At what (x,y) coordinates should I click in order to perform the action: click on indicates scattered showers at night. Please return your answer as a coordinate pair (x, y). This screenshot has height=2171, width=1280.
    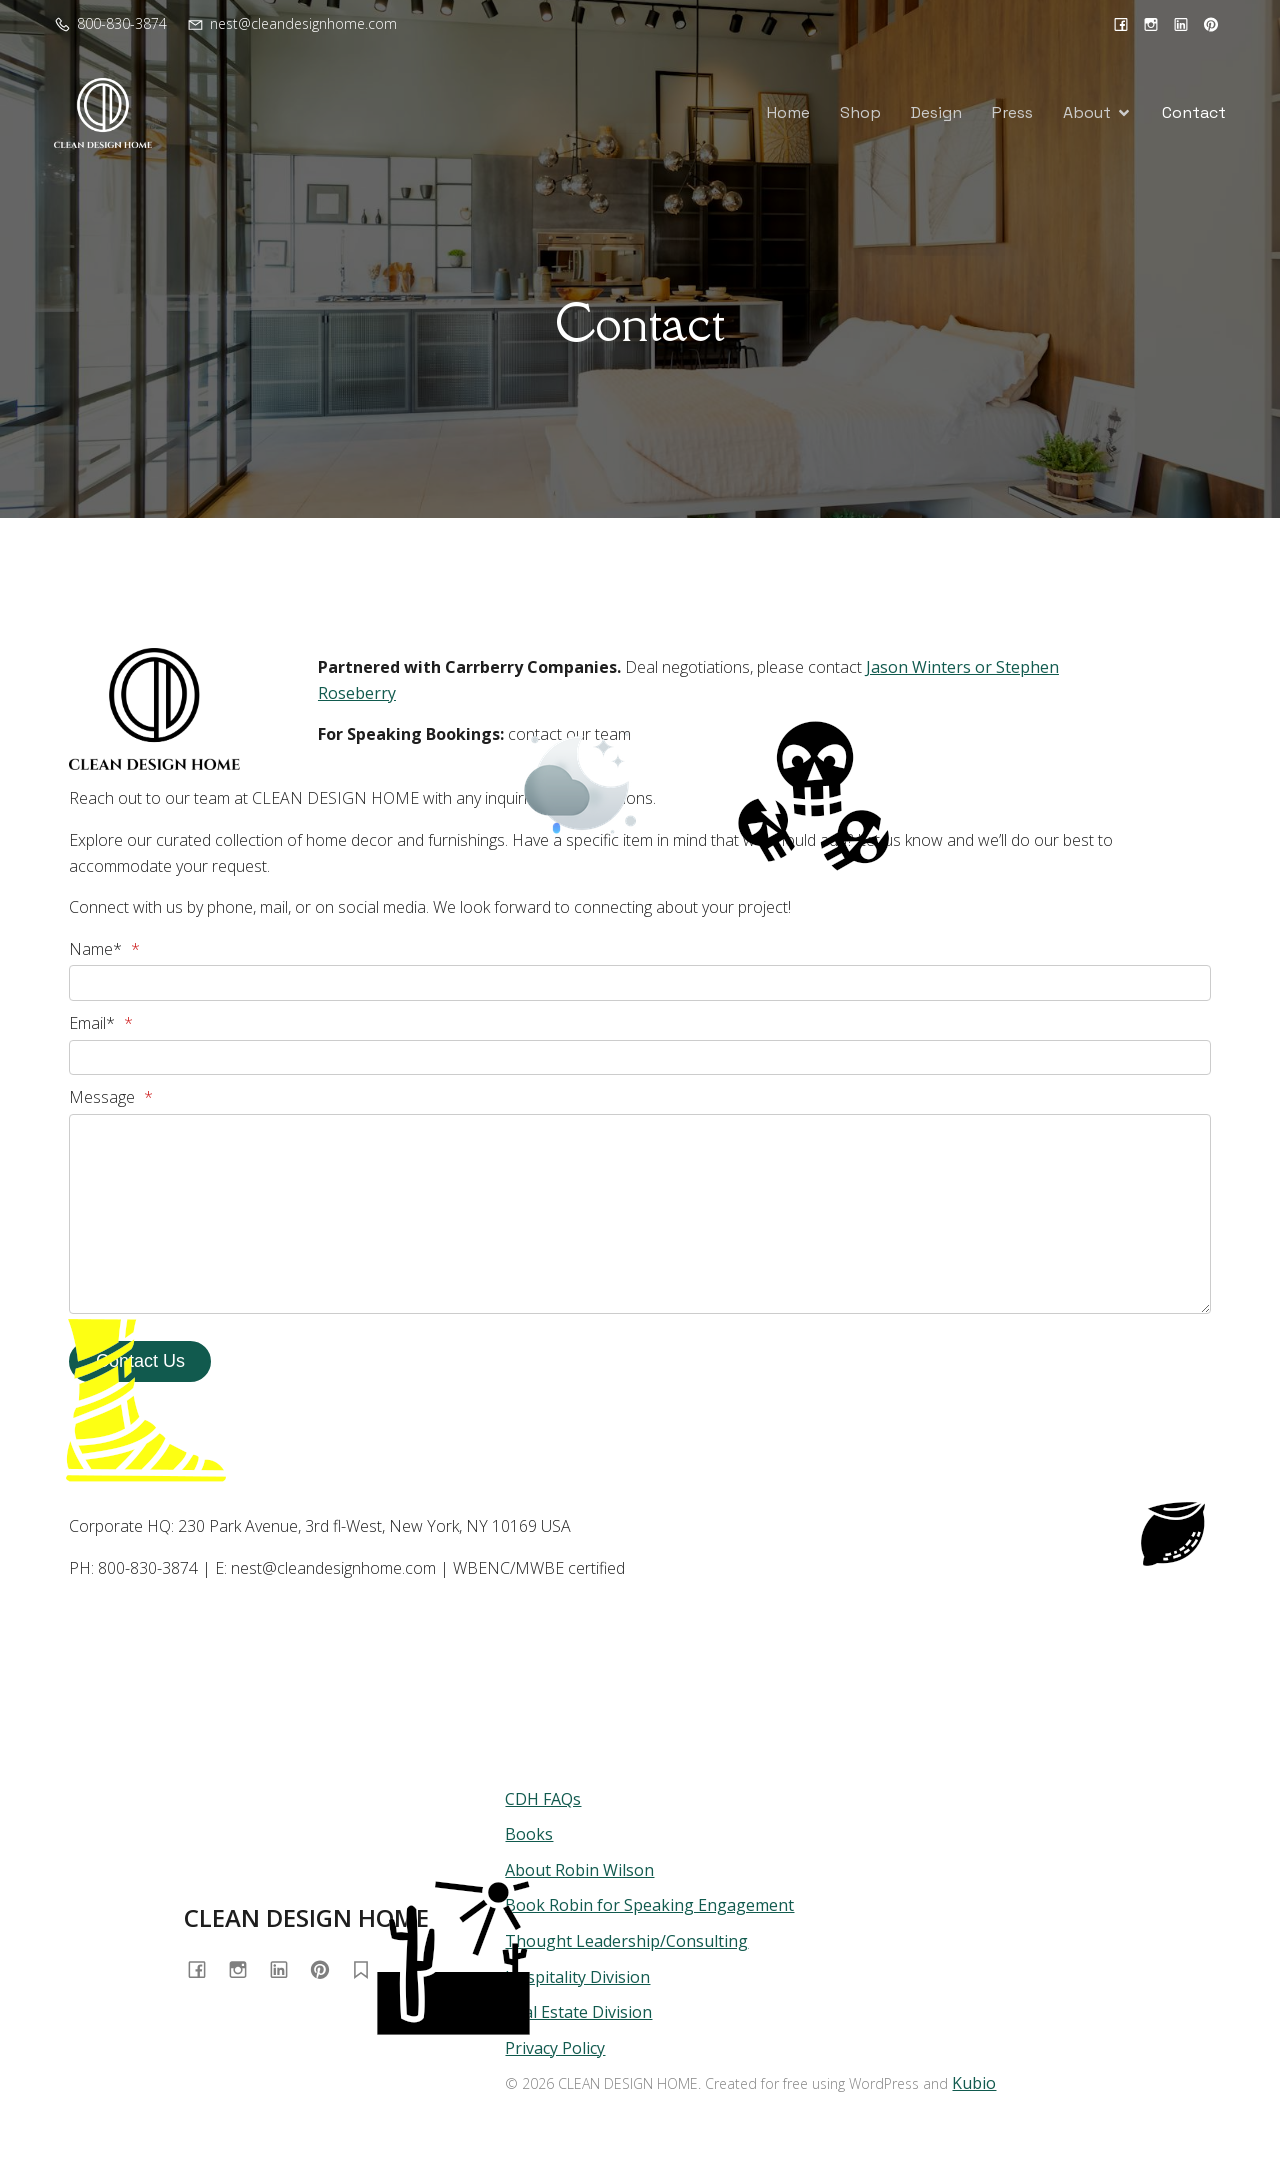
    Looking at the image, I should click on (580, 783).